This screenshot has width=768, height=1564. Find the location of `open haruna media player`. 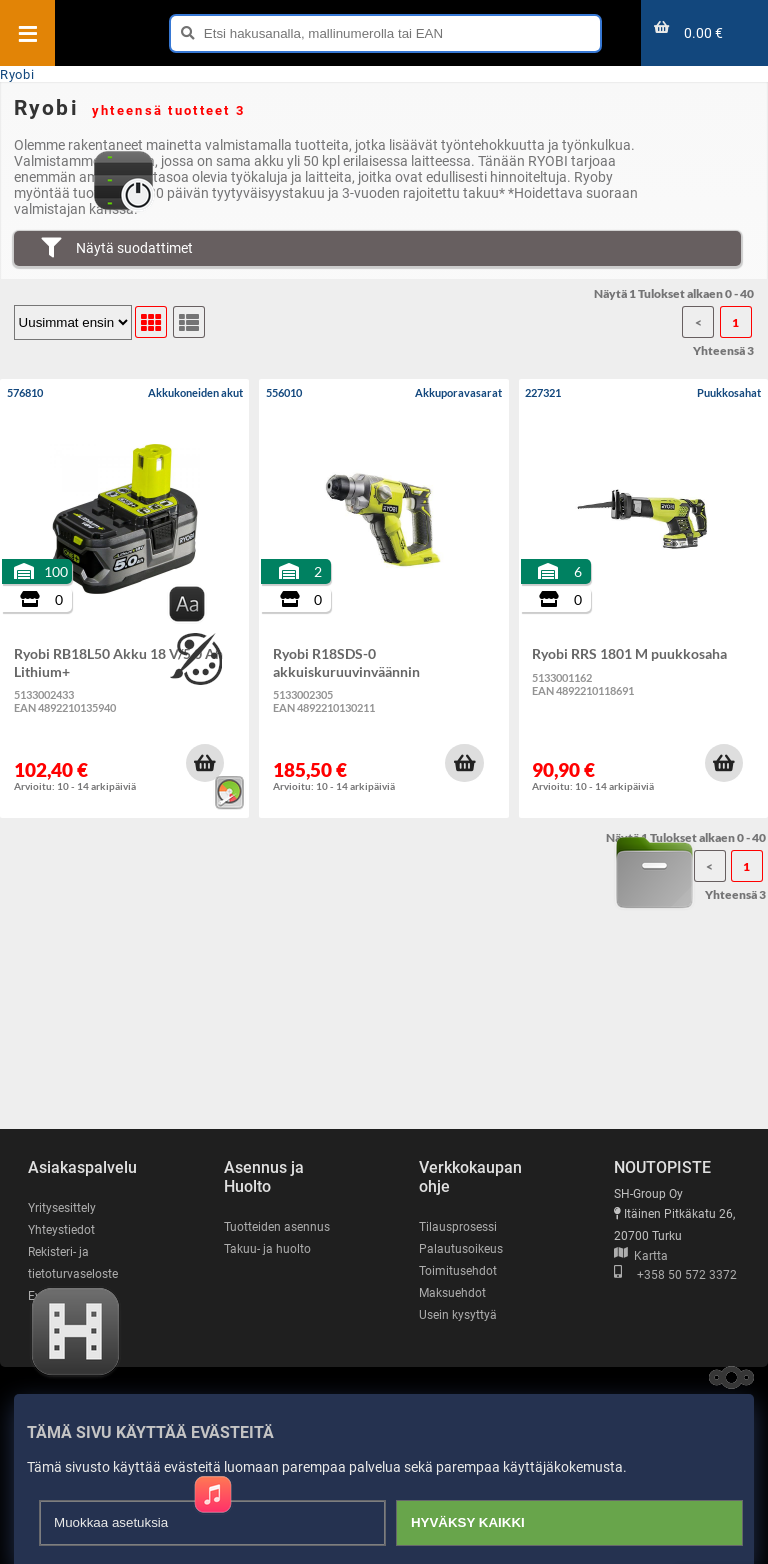

open haruna media player is located at coordinates (75, 1331).